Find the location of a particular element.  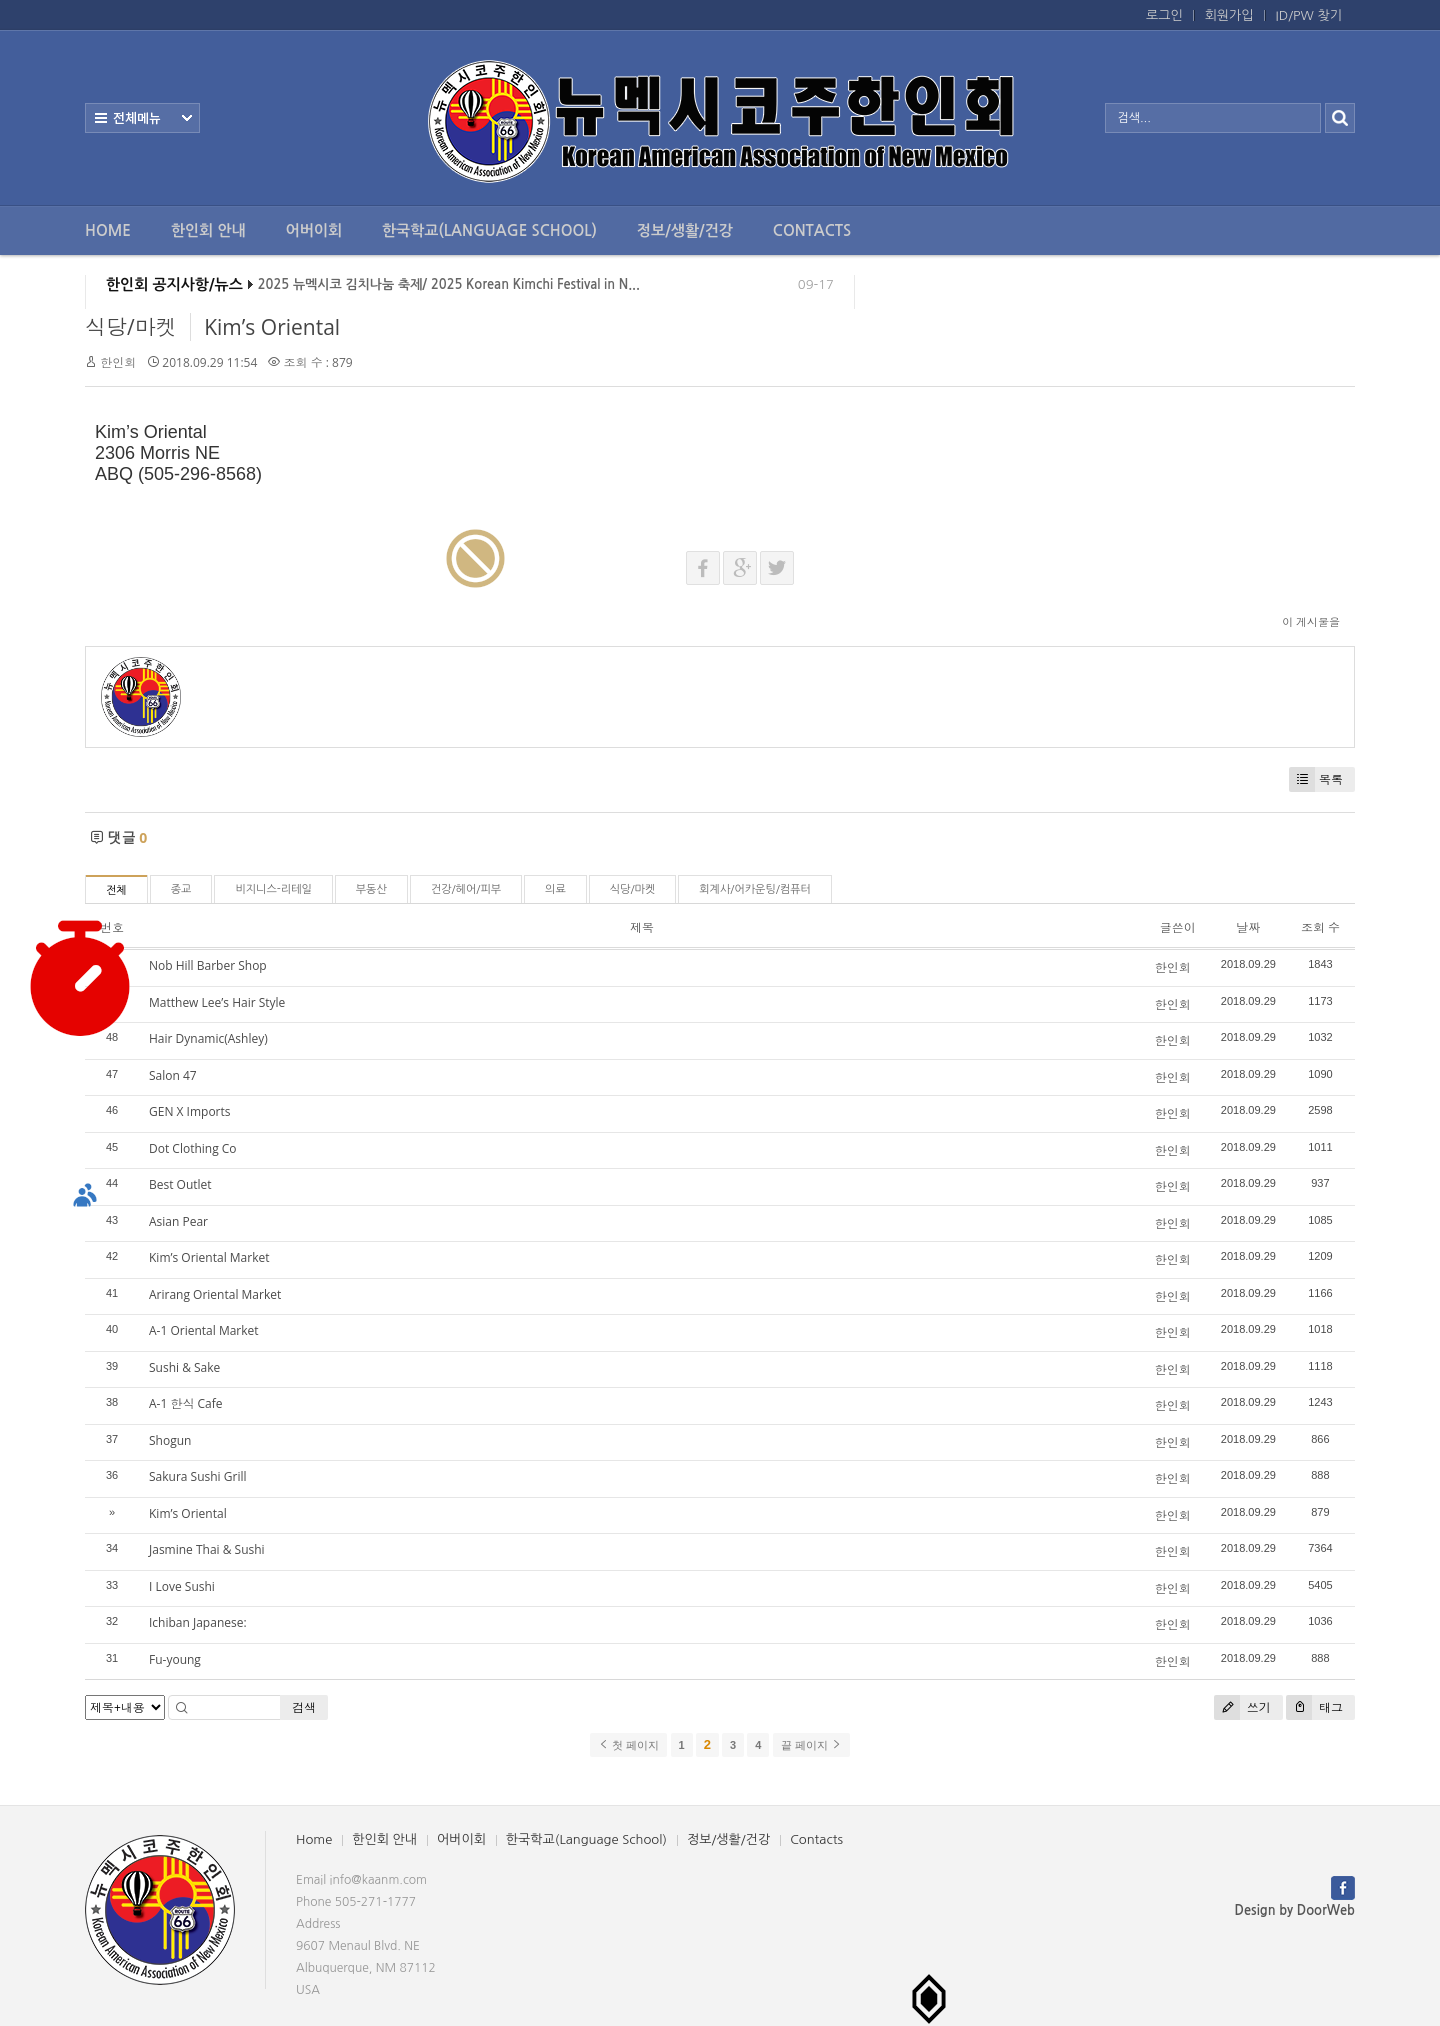

start a timer or countdown is located at coordinates (80, 981).